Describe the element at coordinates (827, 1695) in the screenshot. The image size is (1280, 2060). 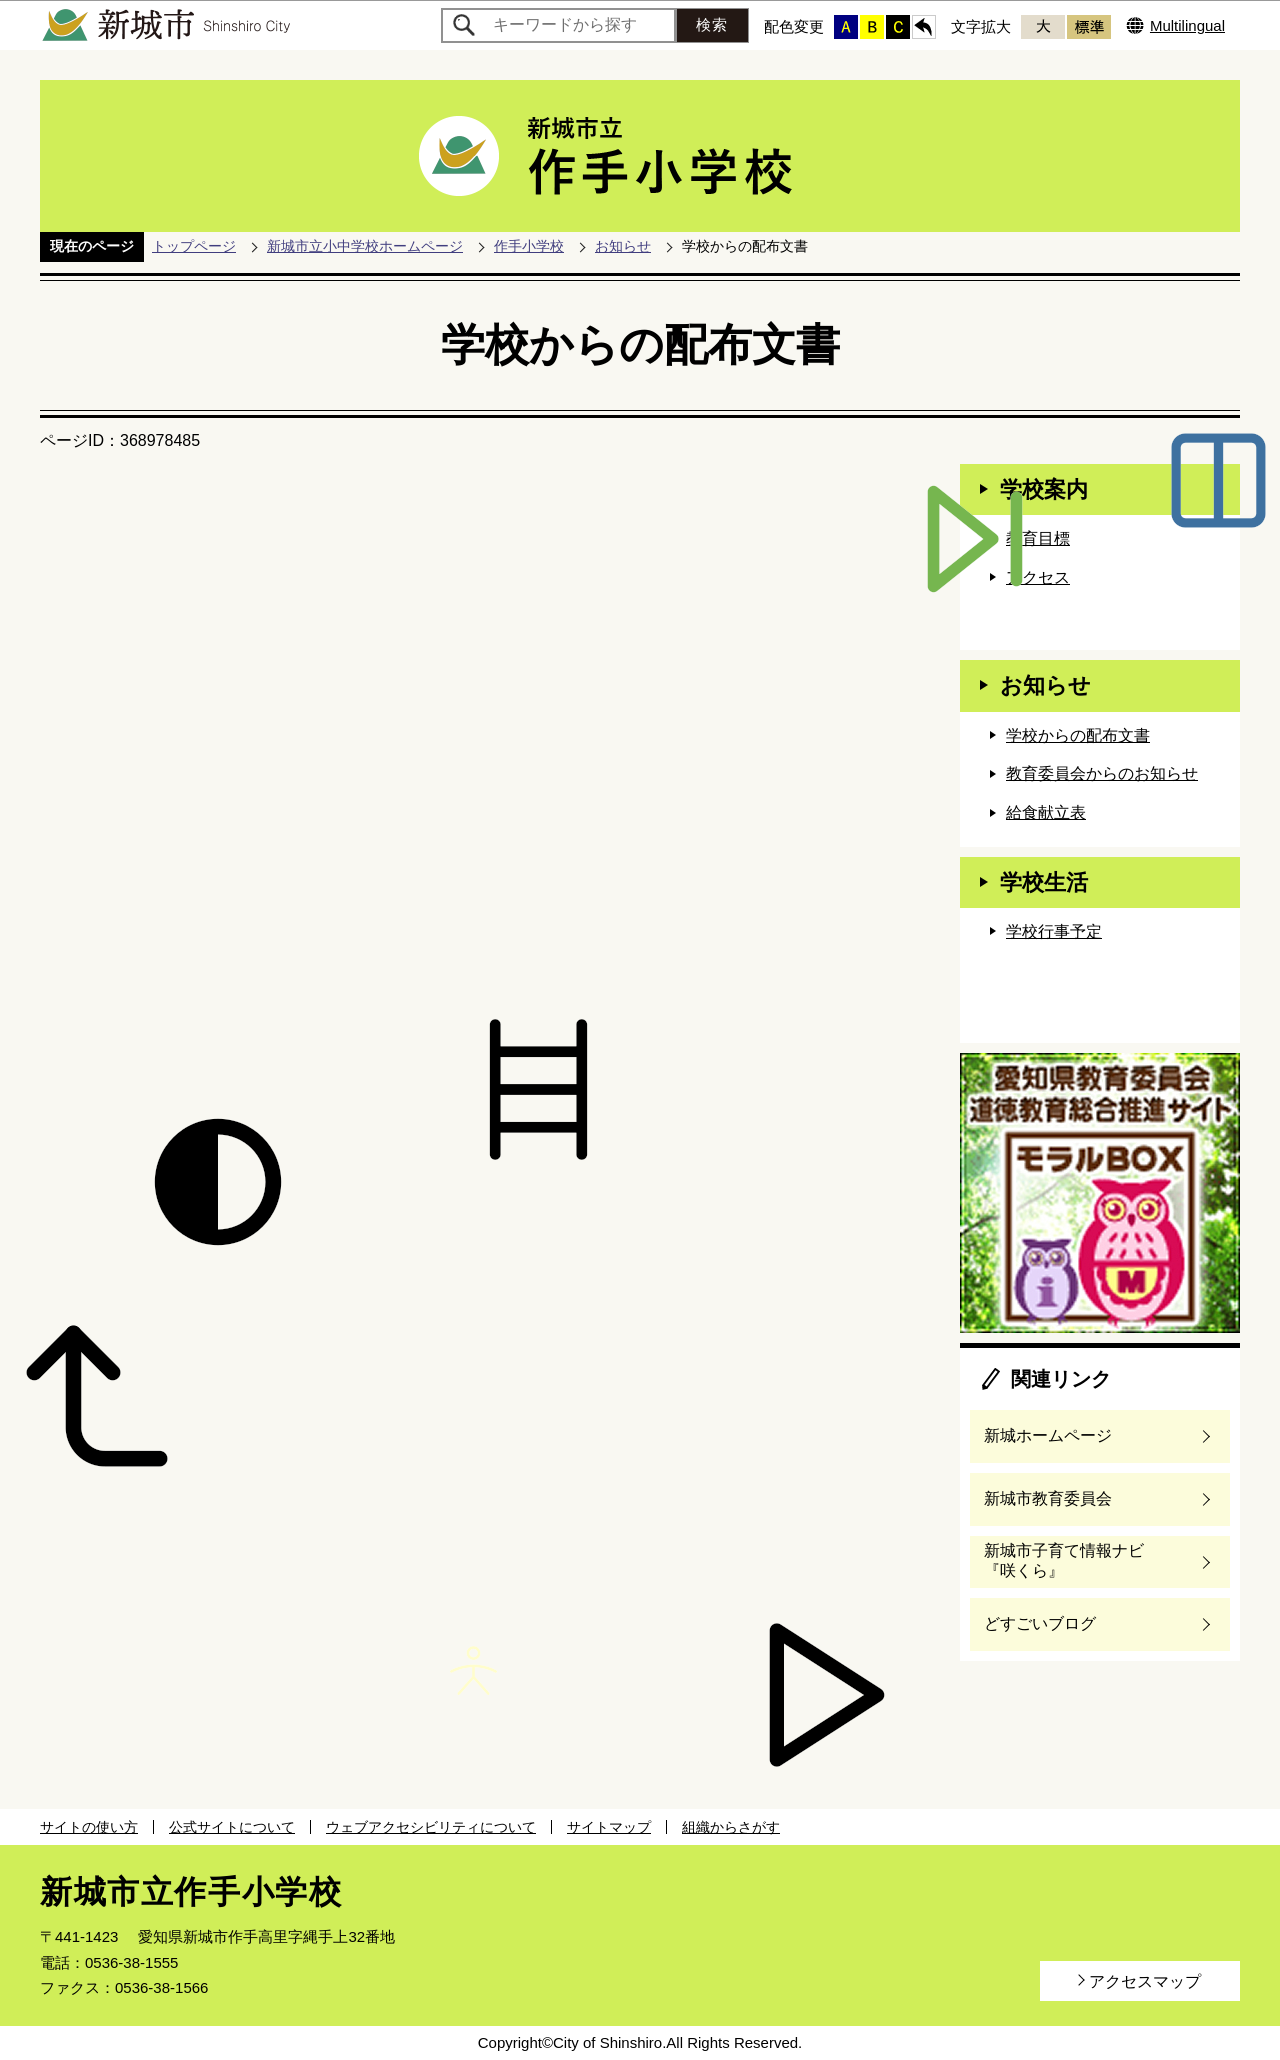
I see `play media or video content` at that location.